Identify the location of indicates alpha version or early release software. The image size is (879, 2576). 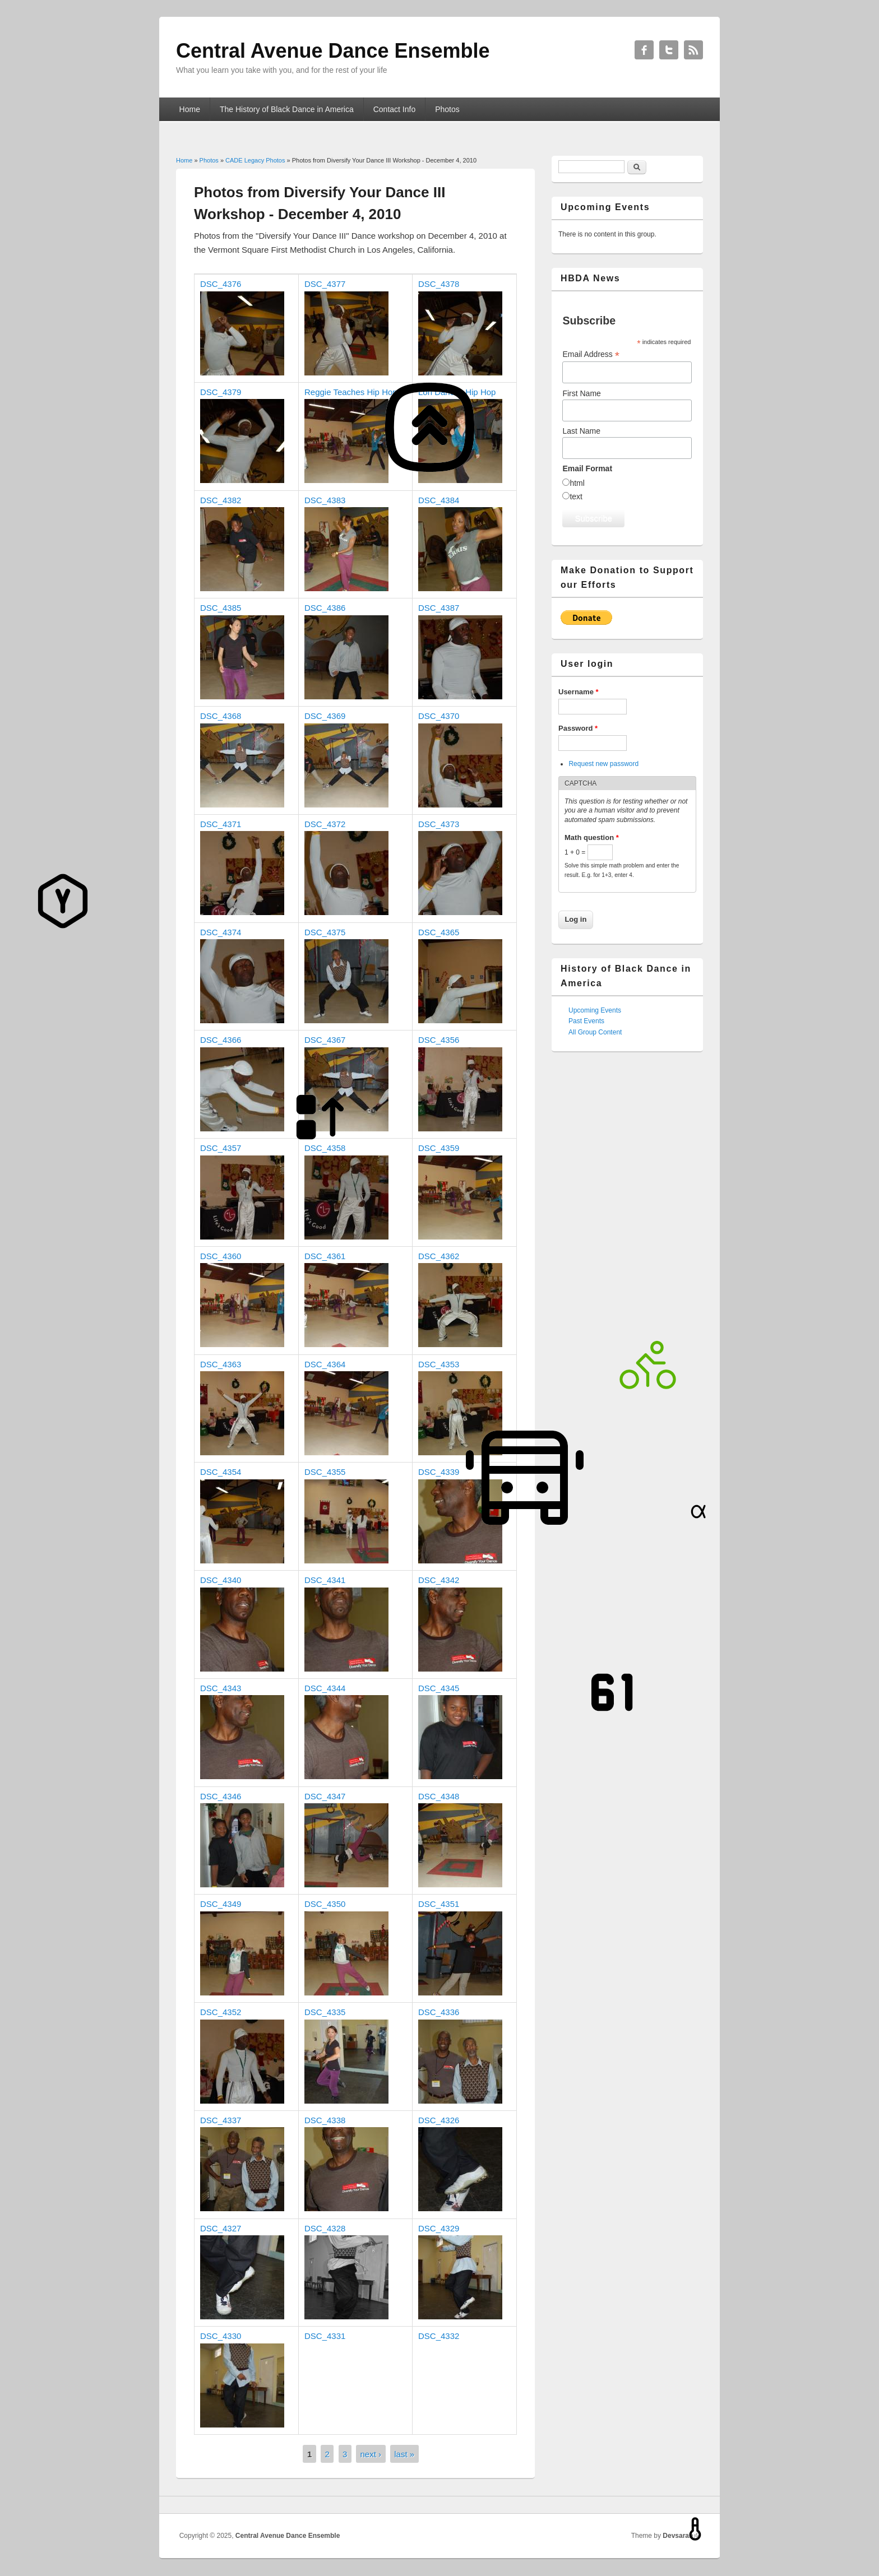
(698, 1511).